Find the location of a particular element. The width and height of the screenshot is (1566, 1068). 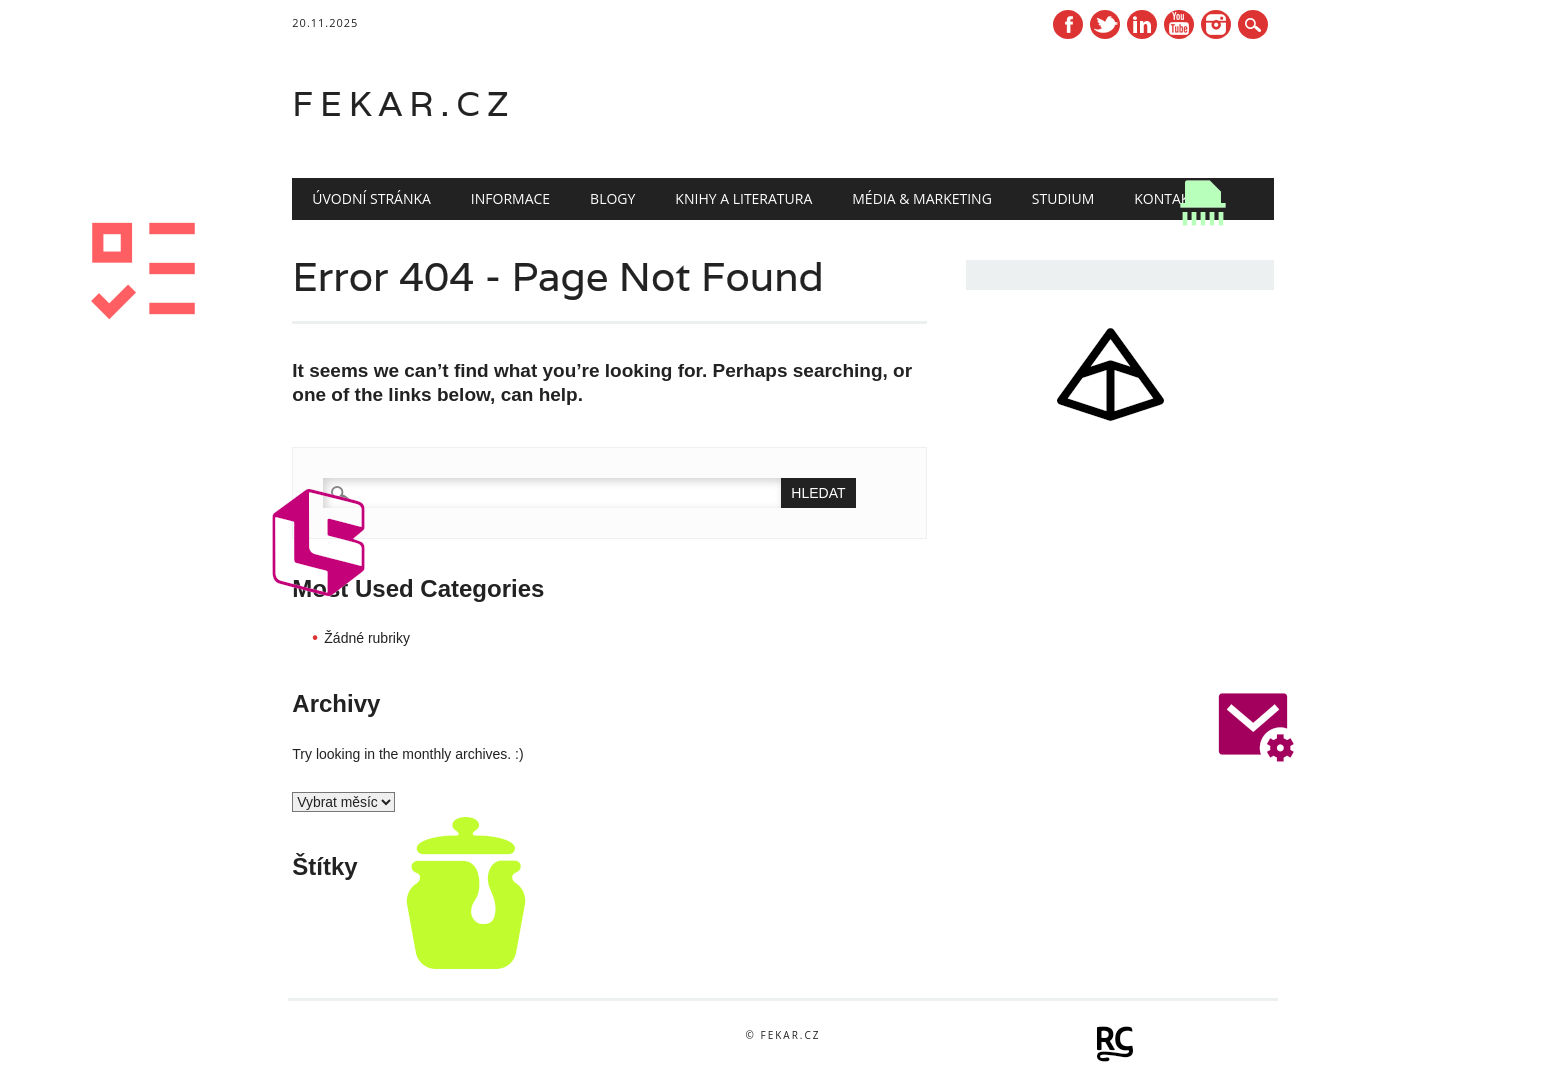

RevenueCat company logo is located at coordinates (1115, 1044).